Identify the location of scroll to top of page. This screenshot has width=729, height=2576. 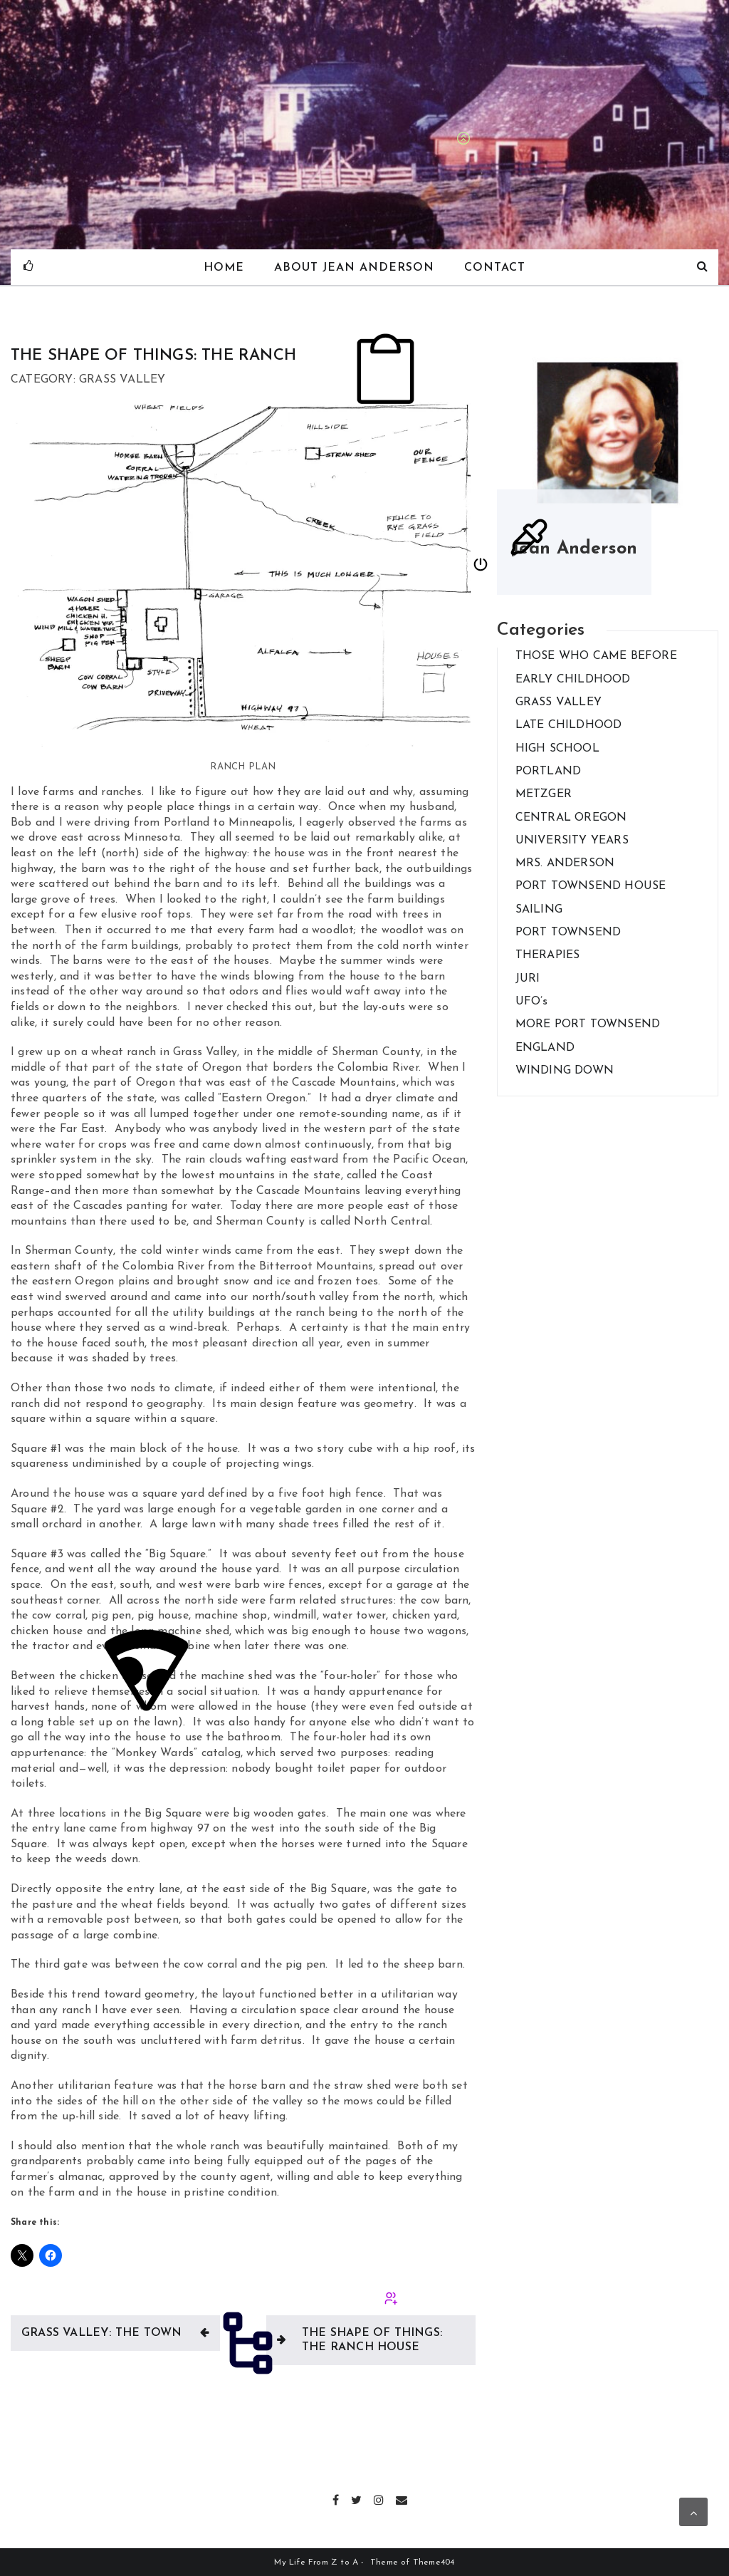
(463, 138).